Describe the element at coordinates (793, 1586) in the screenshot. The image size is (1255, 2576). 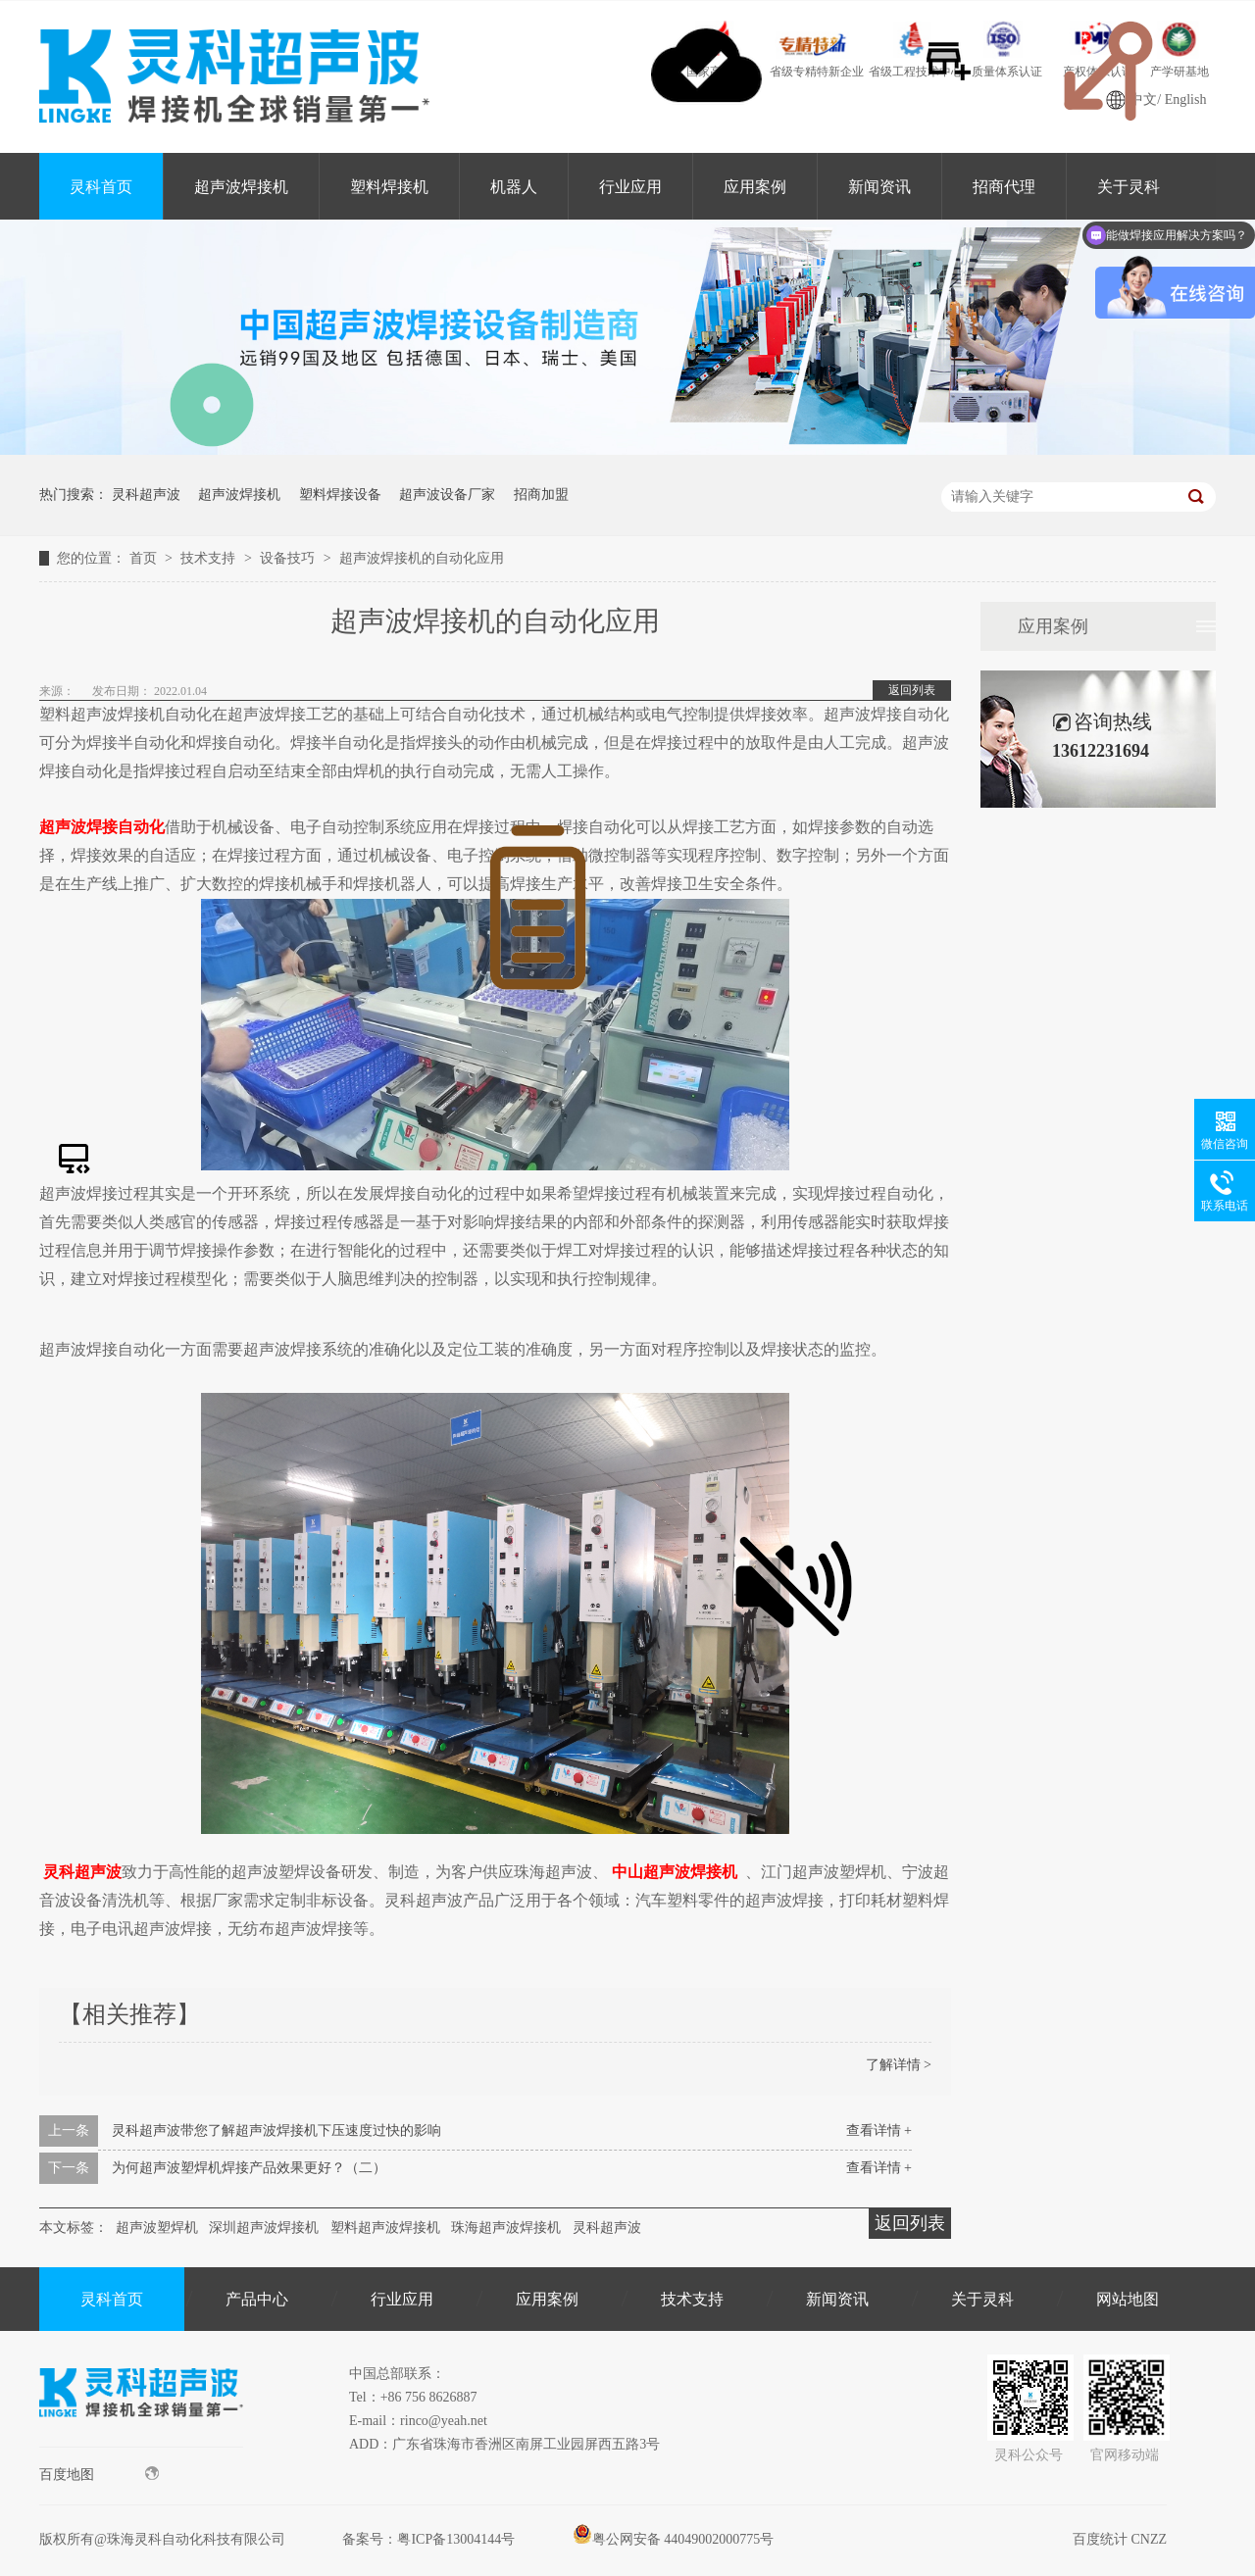
I see `mute or unmute audio` at that location.